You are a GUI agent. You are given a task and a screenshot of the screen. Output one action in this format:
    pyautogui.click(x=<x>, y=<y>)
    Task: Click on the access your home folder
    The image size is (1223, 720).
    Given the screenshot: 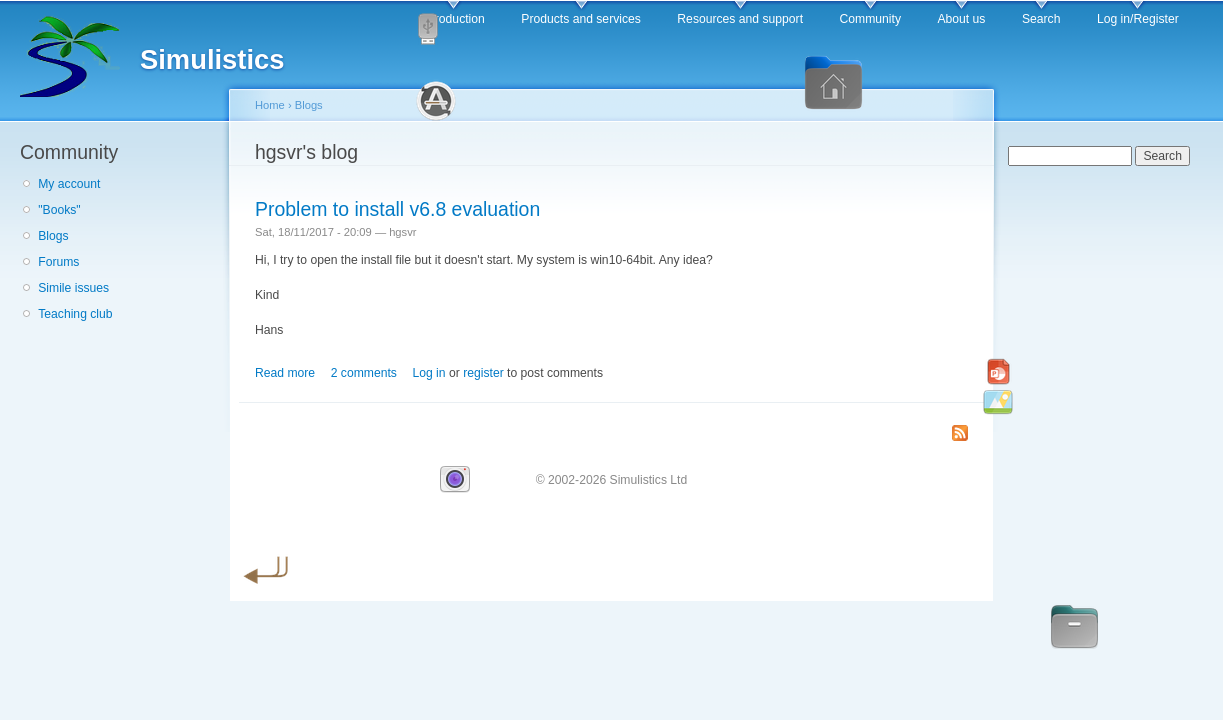 What is the action you would take?
    pyautogui.click(x=833, y=82)
    